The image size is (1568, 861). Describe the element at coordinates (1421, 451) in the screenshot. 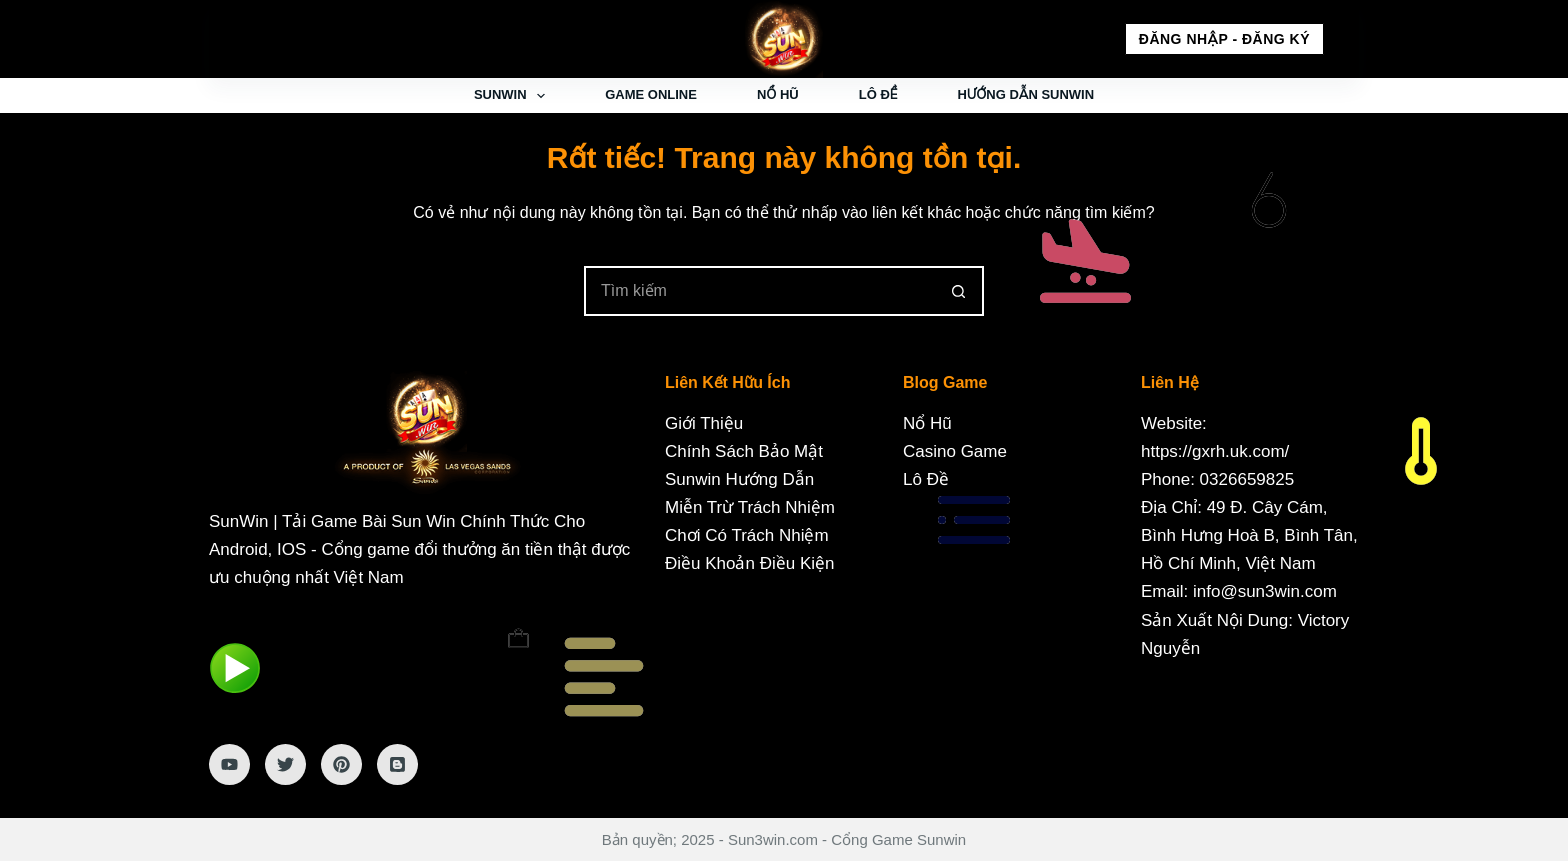

I see `view current temperature` at that location.